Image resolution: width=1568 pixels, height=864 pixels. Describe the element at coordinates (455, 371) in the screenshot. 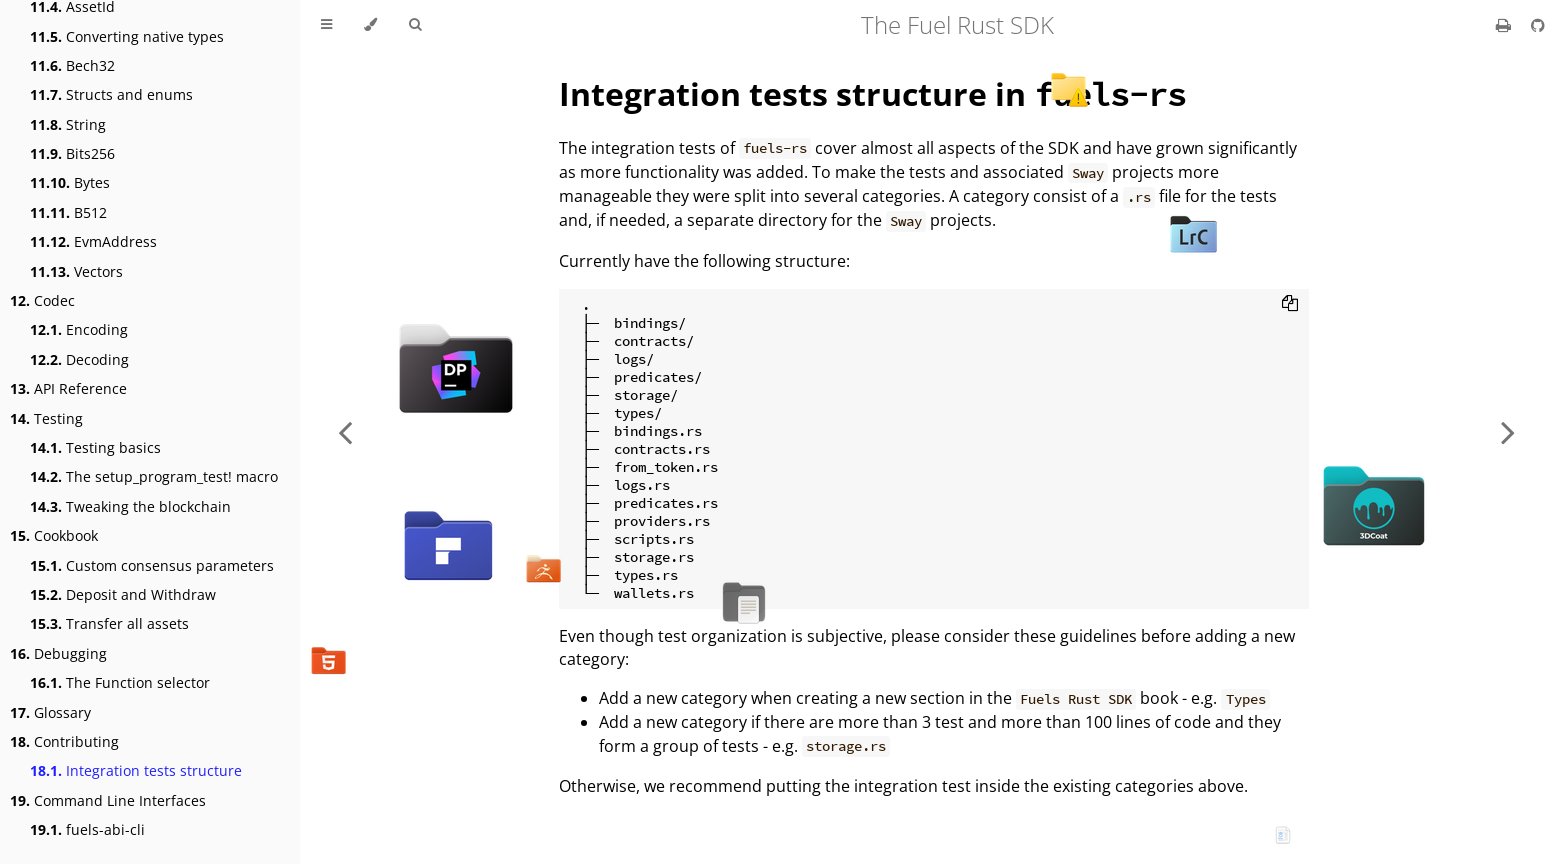

I see `open folder containing JetBrains dotPeek projects` at that location.